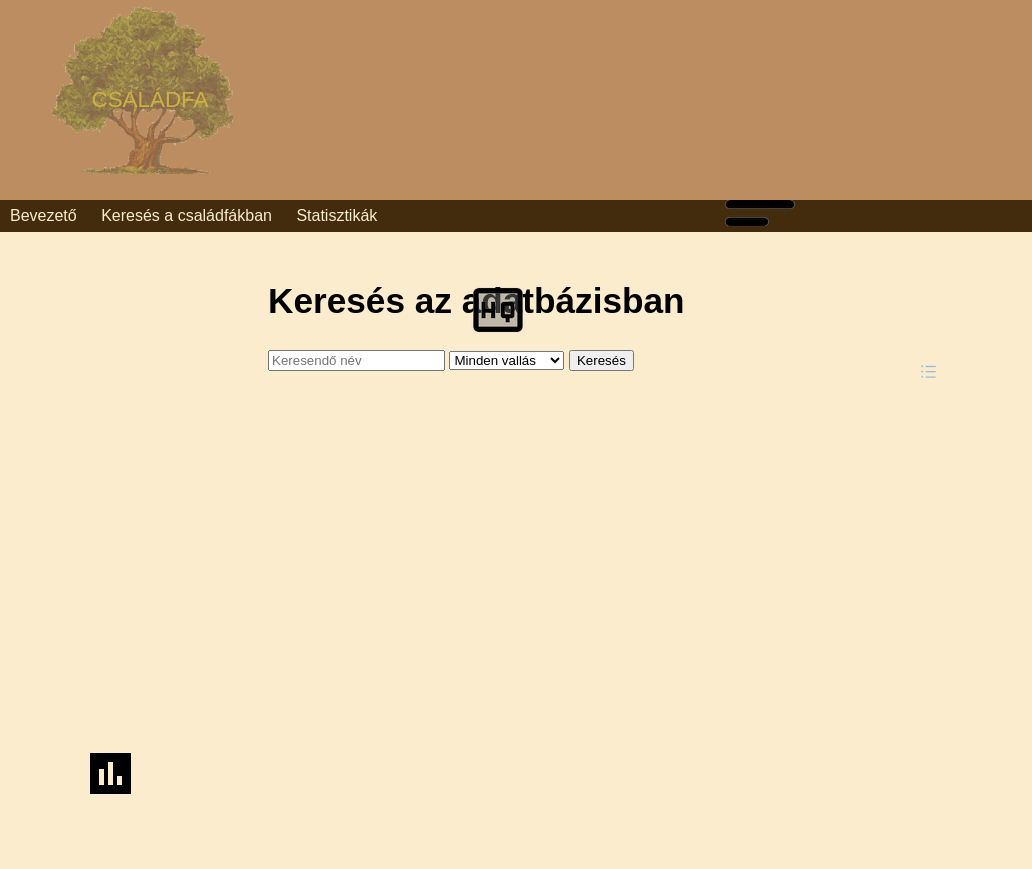 Image resolution: width=1032 pixels, height=869 pixels. I want to click on indicates a short text input field, so click(760, 213).